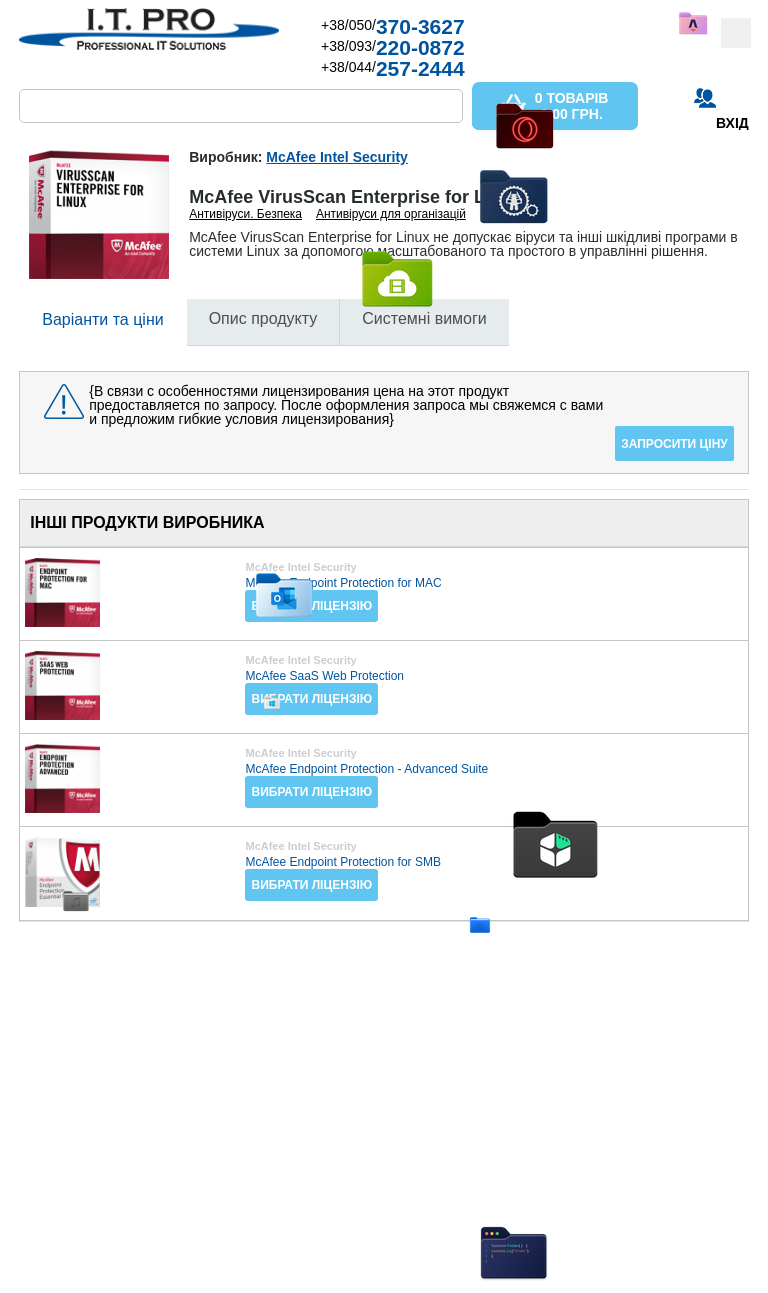 The image size is (768, 1293). What do you see at coordinates (480, 925) in the screenshot?
I see `folder containing html web files` at bounding box center [480, 925].